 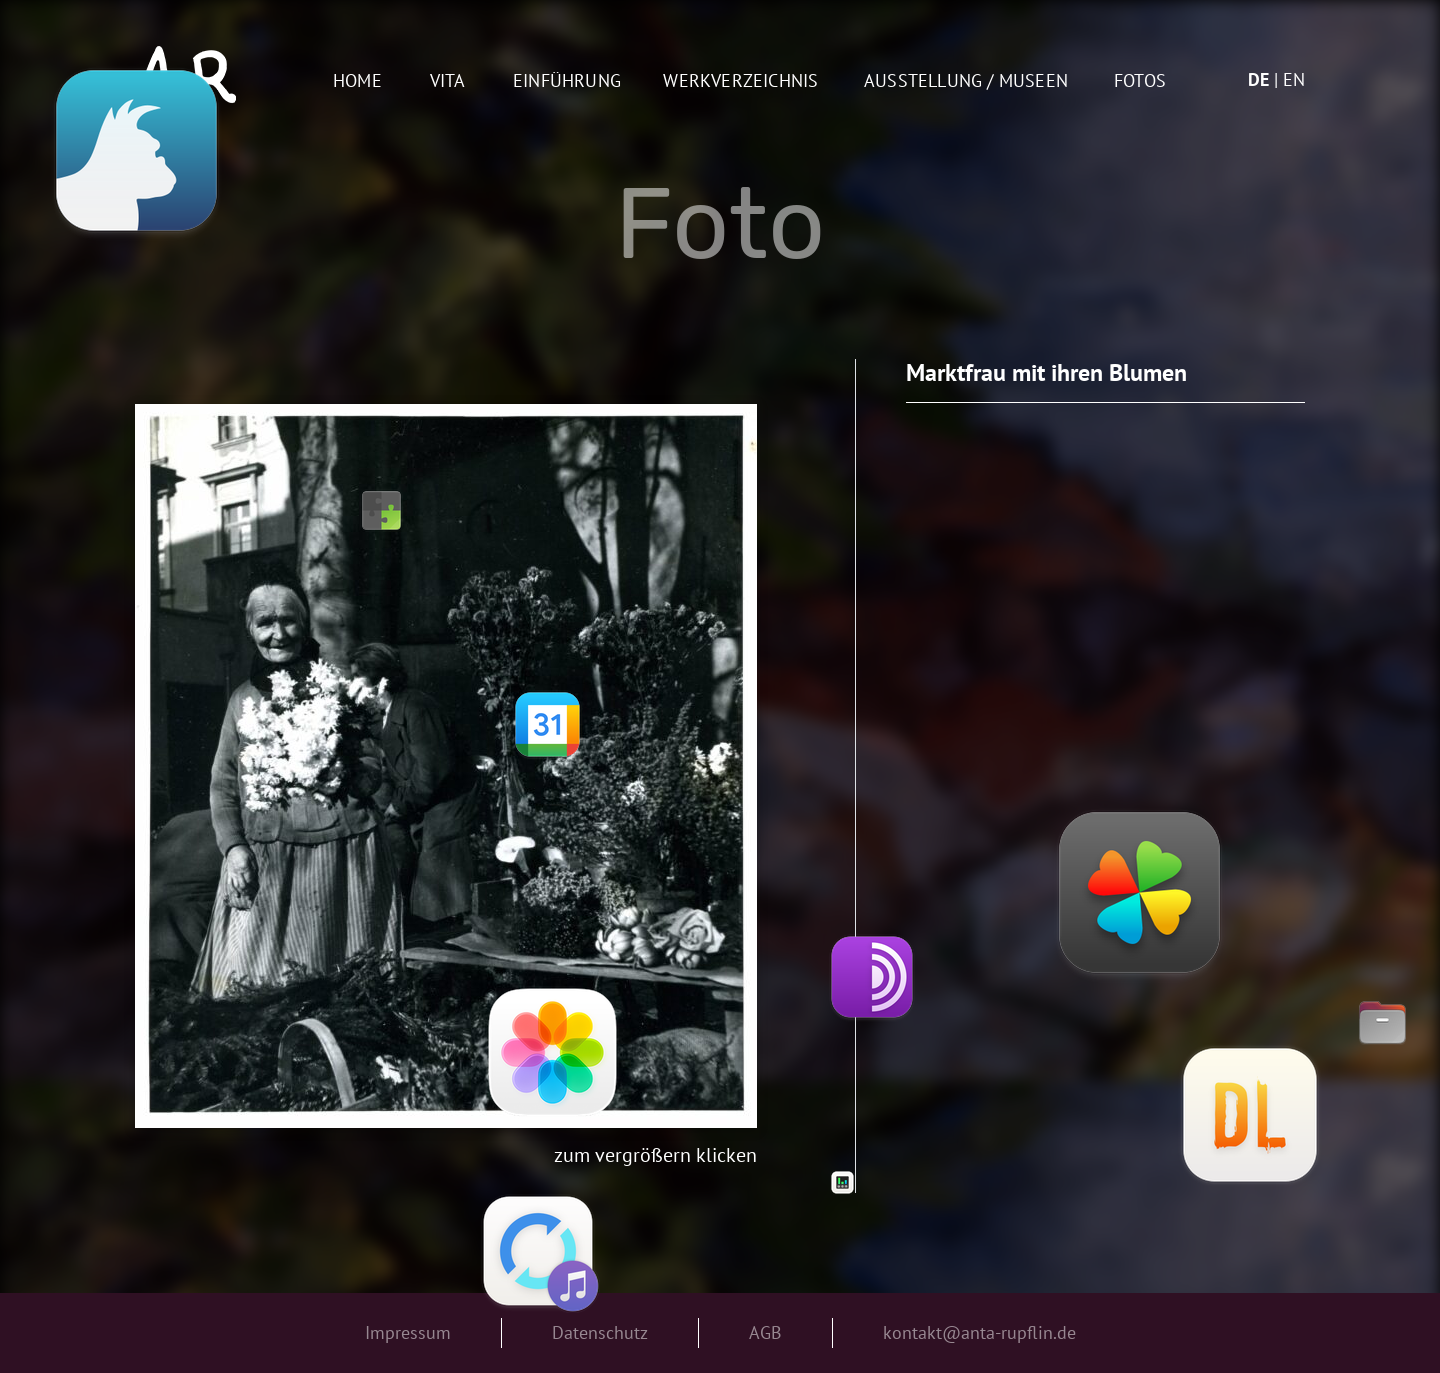 I want to click on open rambox messaging app, so click(x=136, y=150).